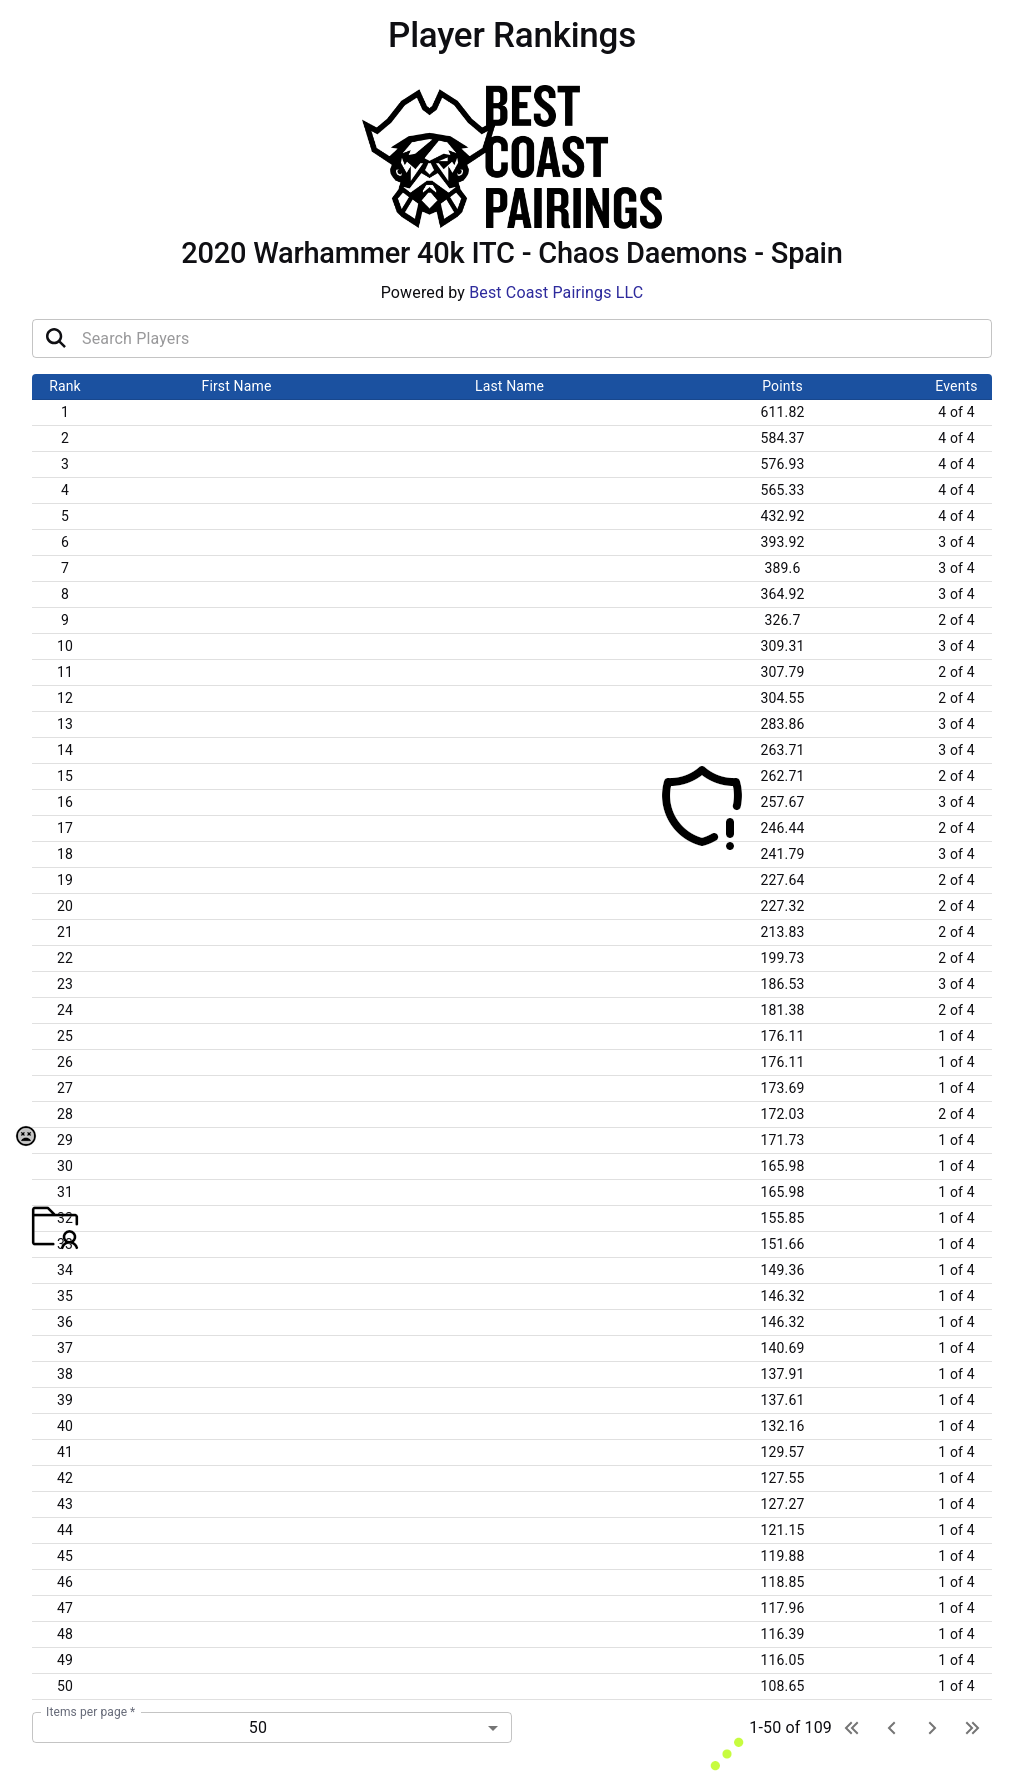 This screenshot has width=1024, height=1788. What do you see at coordinates (702, 806) in the screenshot?
I see `security warning or alert detected` at bounding box center [702, 806].